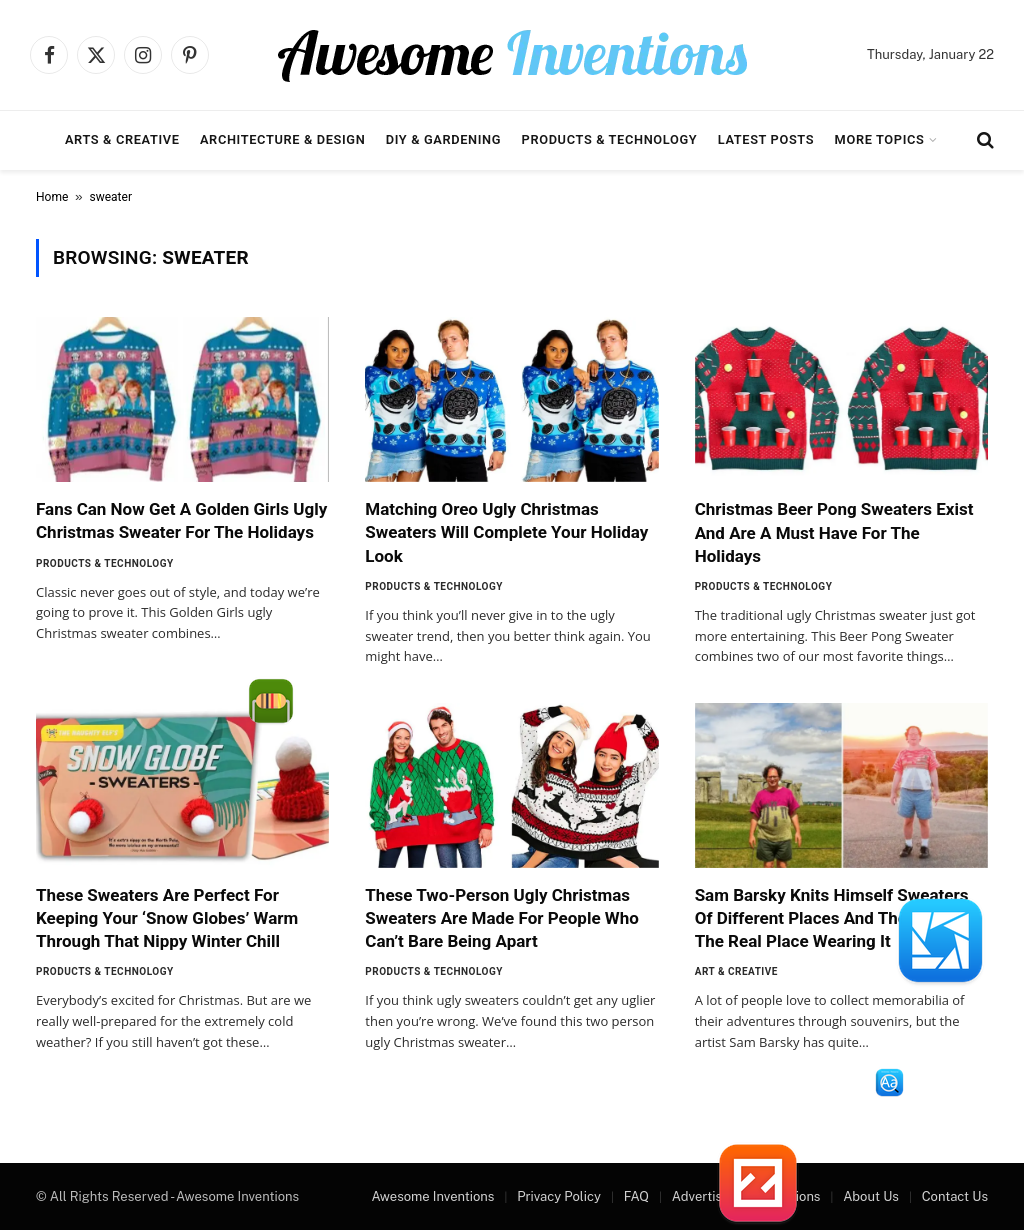 Image resolution: width=1024 pixels, height=1230 pixels. What do you see at coordinates (889, 1082) in the screenshot?
I see `open eudic dictionary app` at bounding box center [889, 1082].